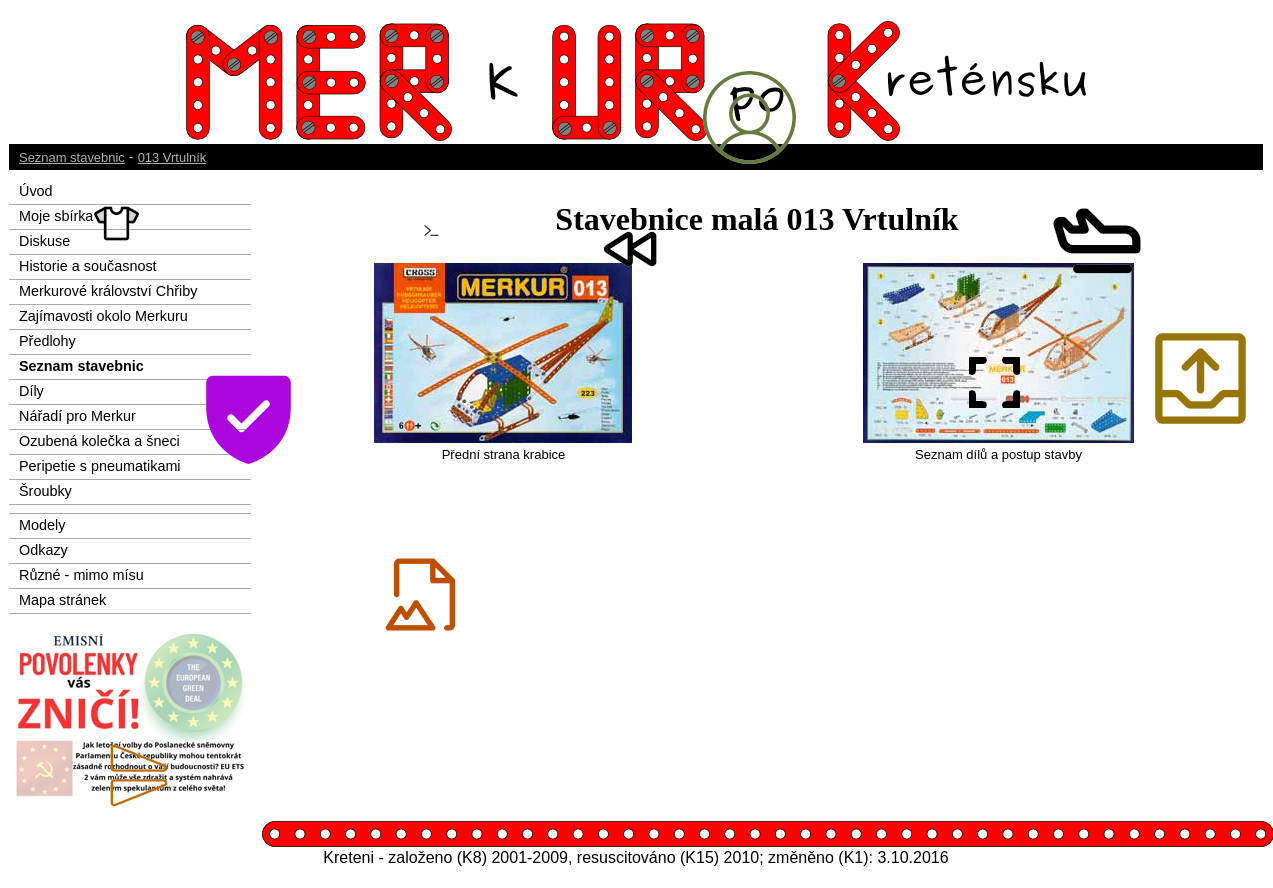  Describe the element at coordinates (424, 594) in the screenshot. I see `view image file` at that location.